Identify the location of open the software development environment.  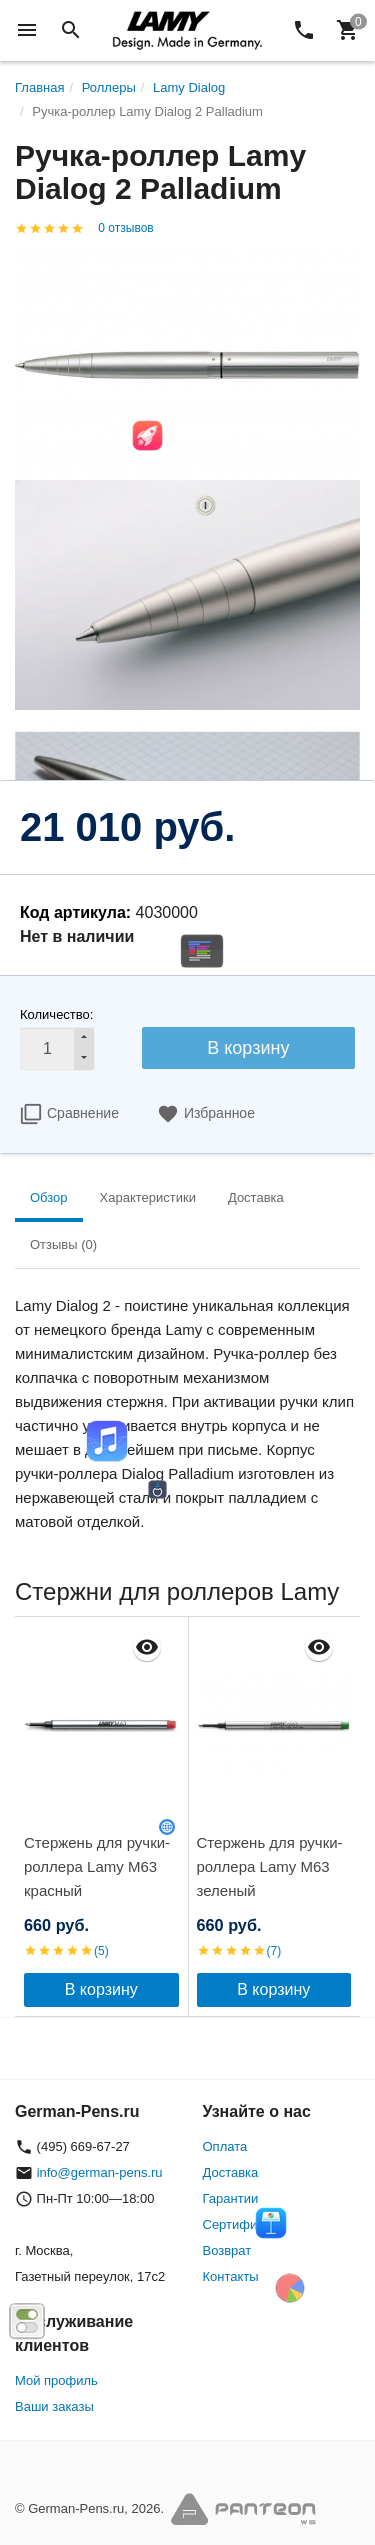
(202, 951).